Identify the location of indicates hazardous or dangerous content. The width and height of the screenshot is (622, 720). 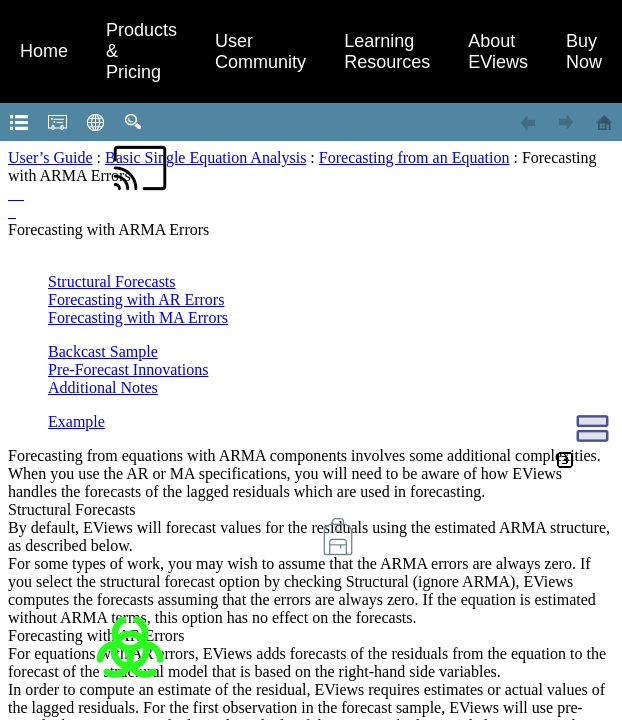
(130, 649).